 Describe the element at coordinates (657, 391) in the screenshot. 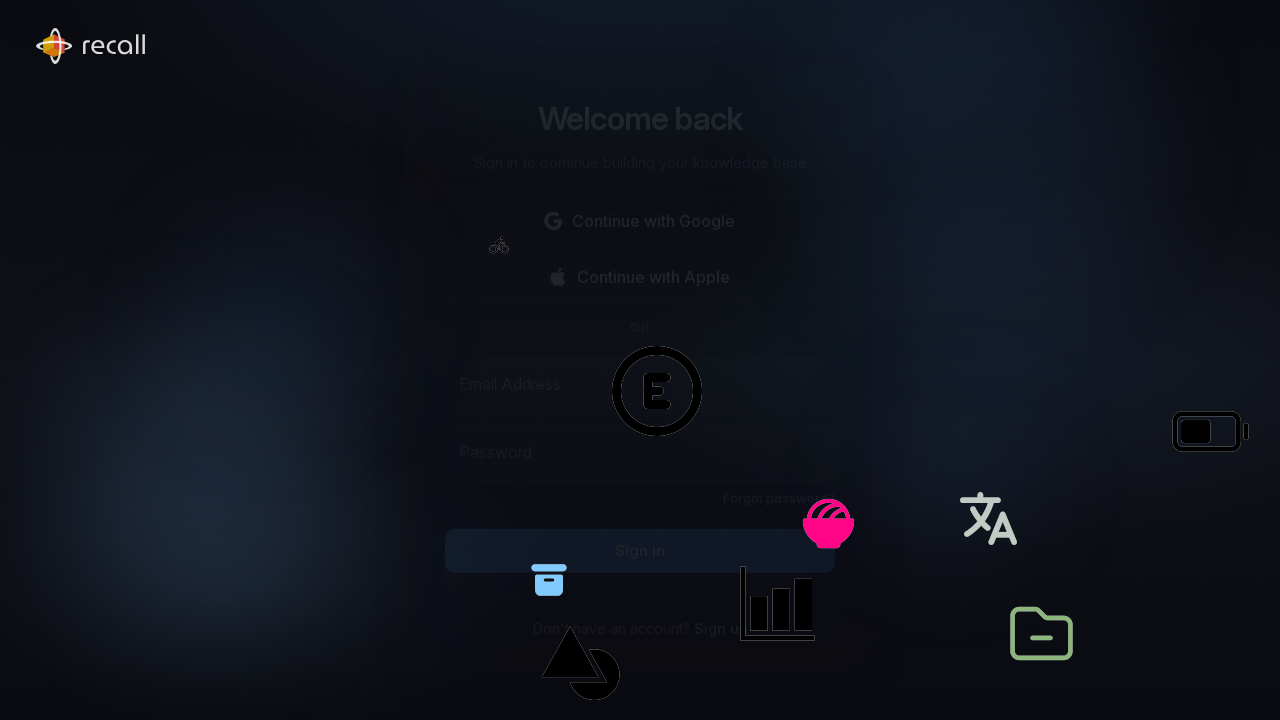

I see `indicates east direction on a map or compass` at that location.